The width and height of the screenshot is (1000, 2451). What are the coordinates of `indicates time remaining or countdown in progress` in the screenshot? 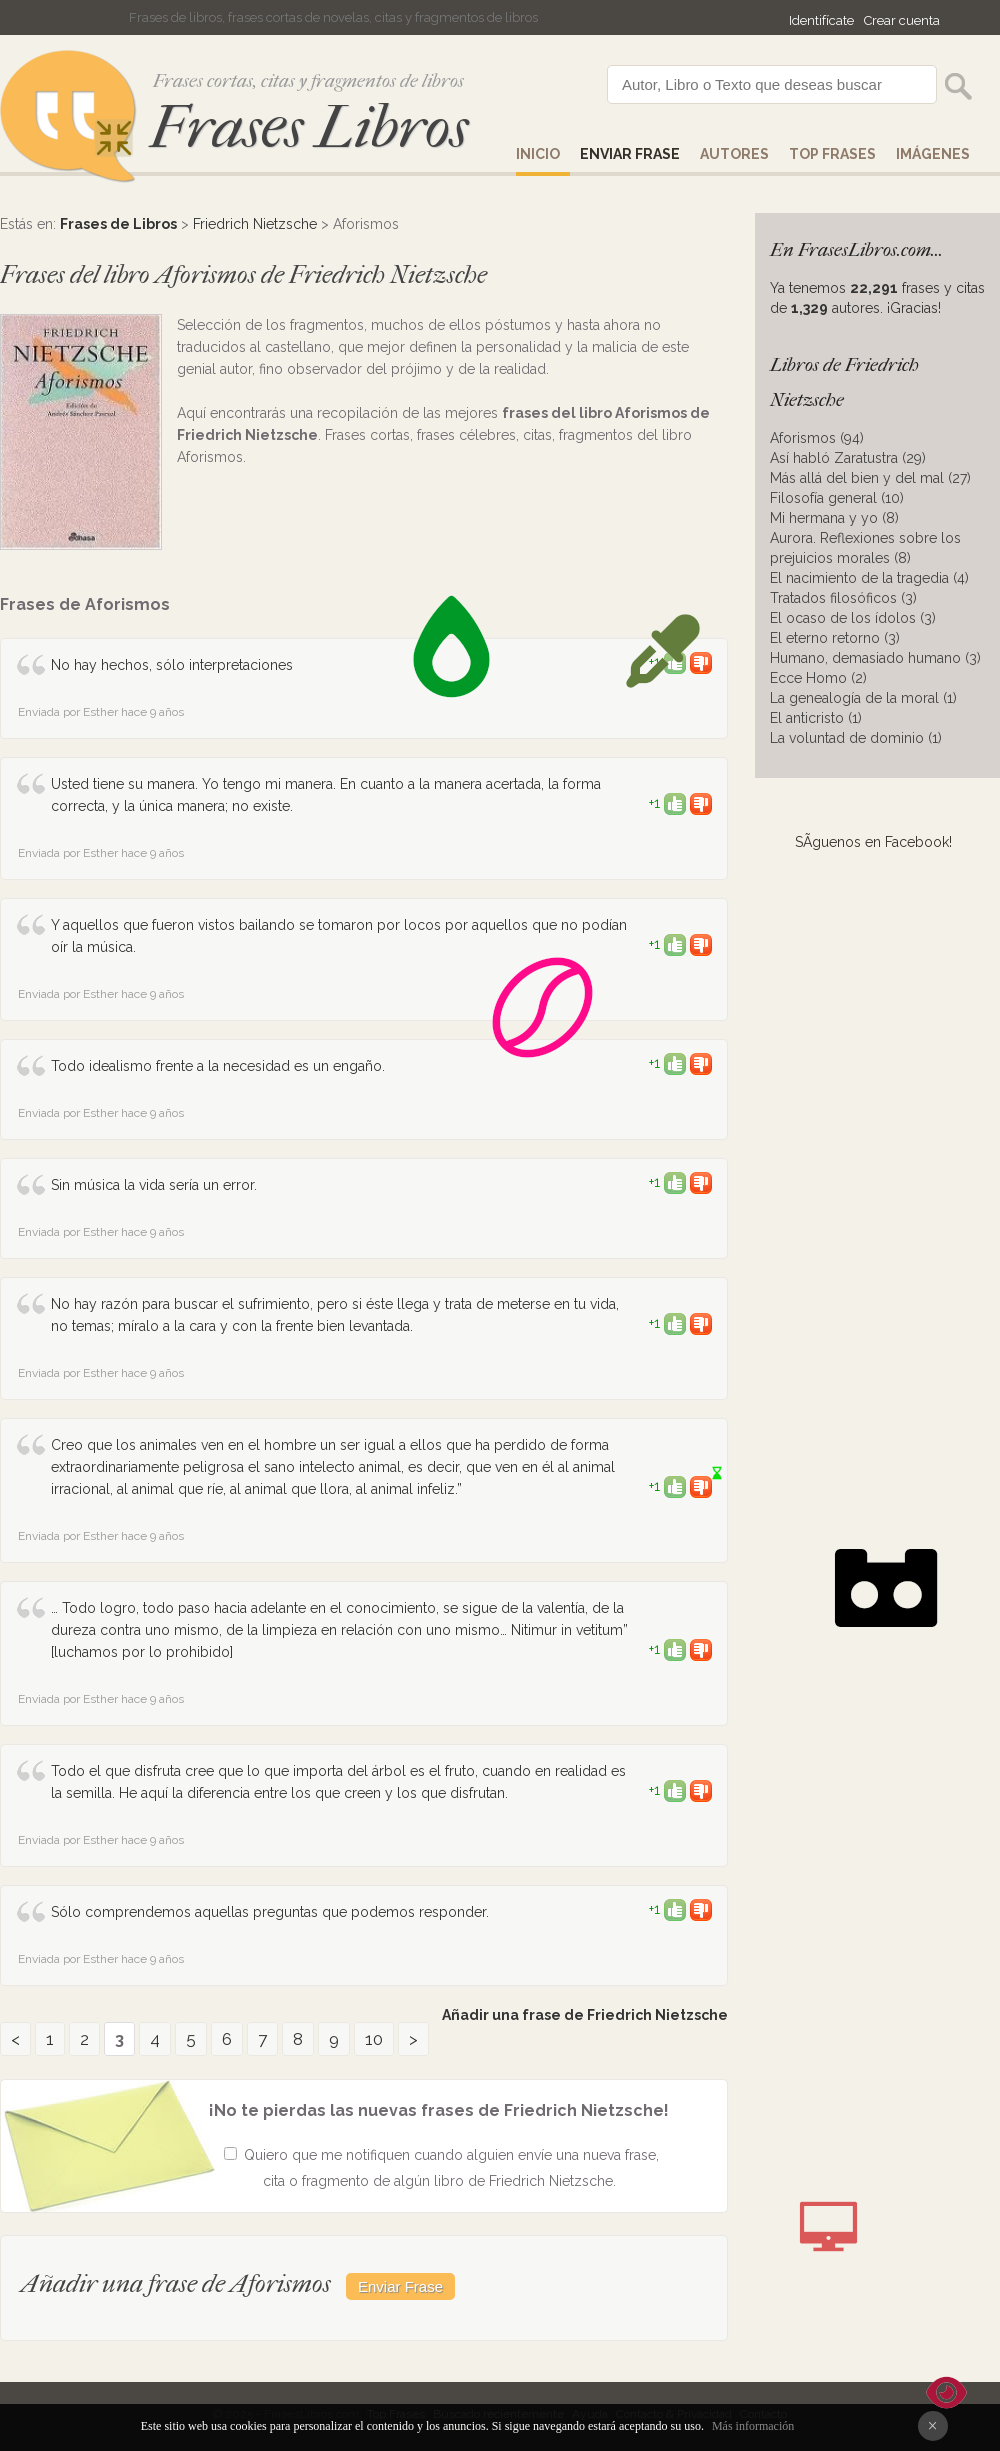 It's located at (717, 1473).